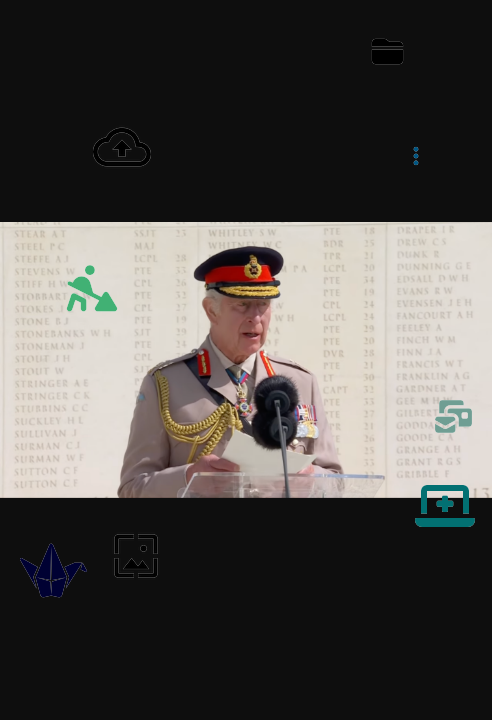 Image resolution: width=492 pixels, height=720 pixels. I want to click on indicates construction or work in progress, so click(92, 289).